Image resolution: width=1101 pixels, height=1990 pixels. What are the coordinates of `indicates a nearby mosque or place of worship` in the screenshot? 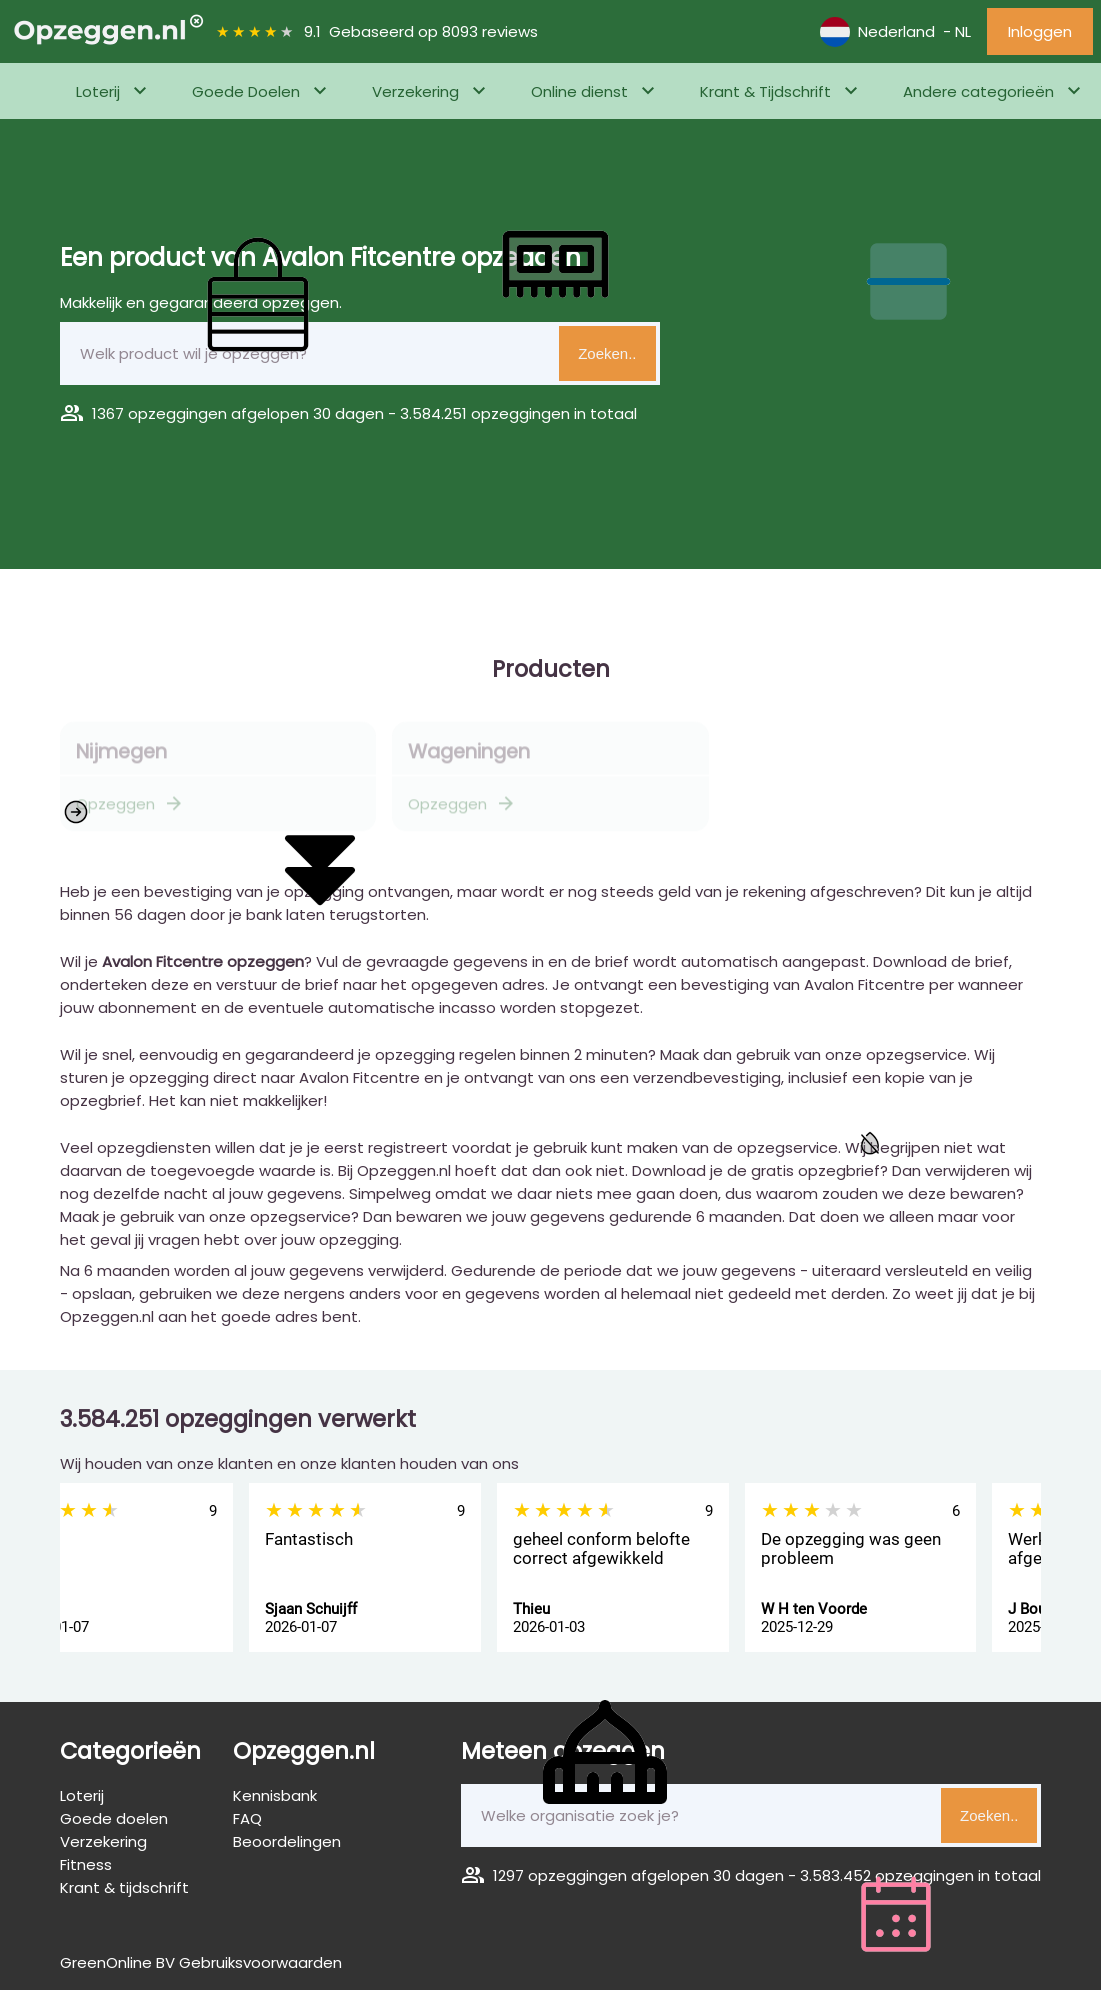 It's located at (605, 1758).